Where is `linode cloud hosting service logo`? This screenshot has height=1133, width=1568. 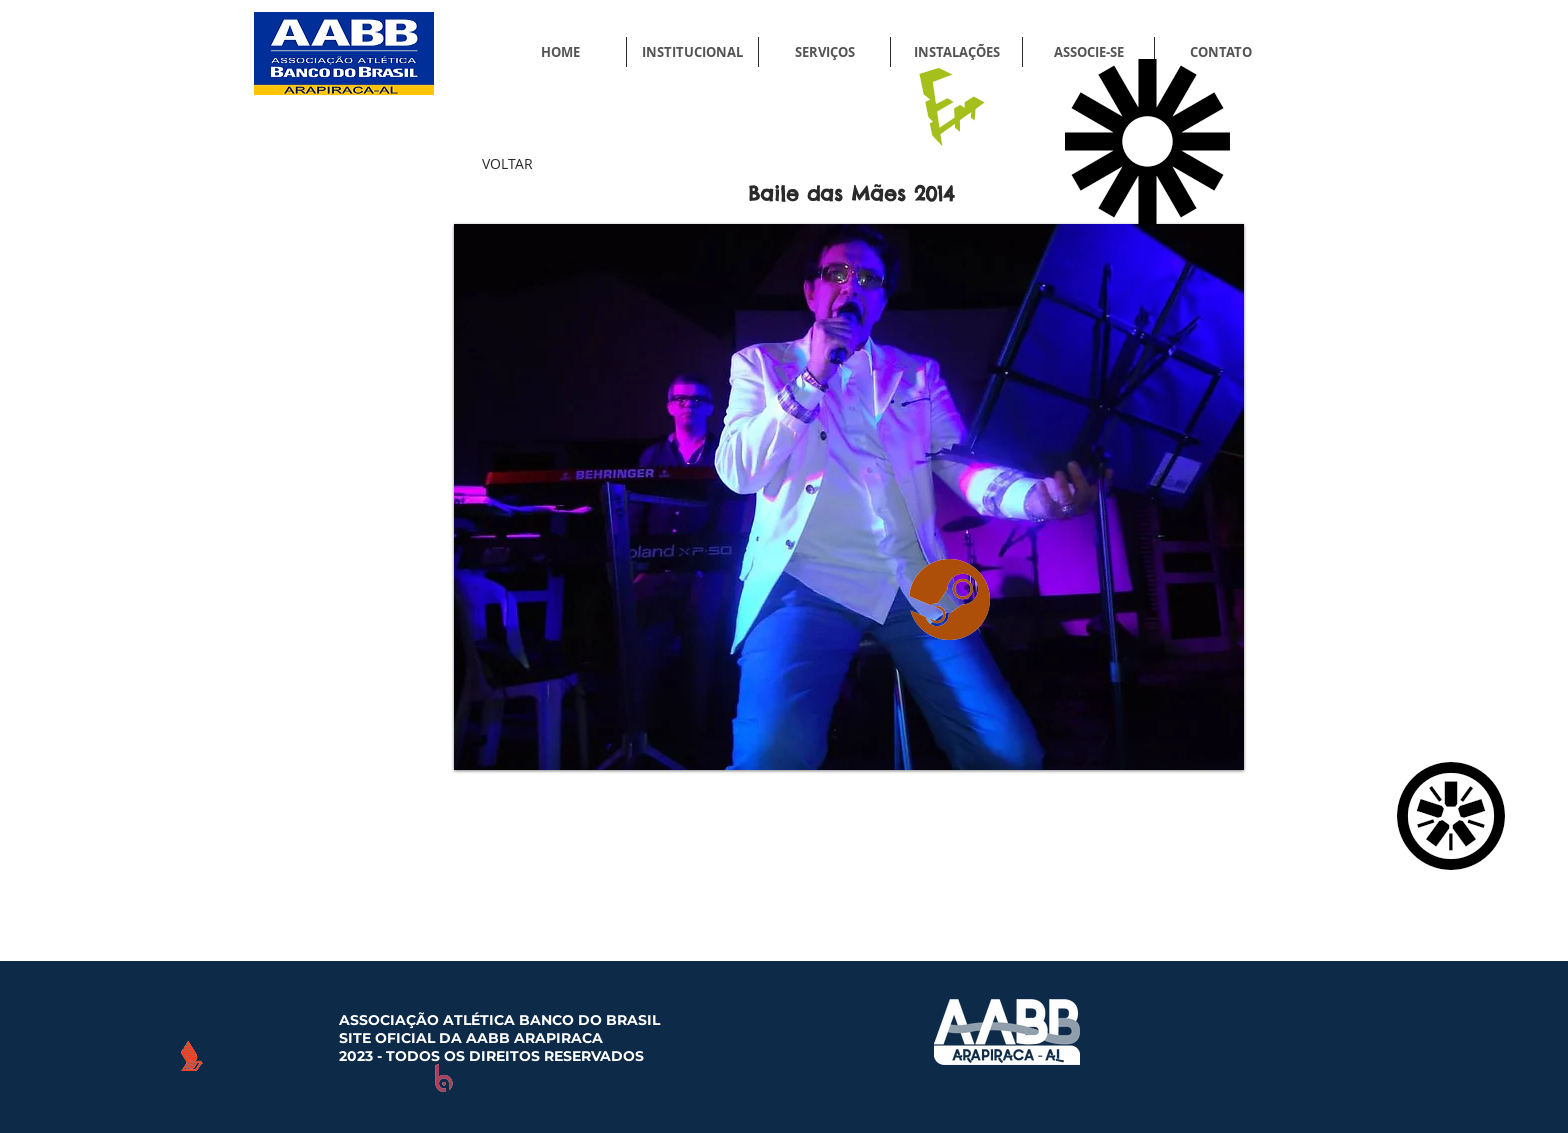
linode cloud hosting service logo is located at coordinates (952, 107).